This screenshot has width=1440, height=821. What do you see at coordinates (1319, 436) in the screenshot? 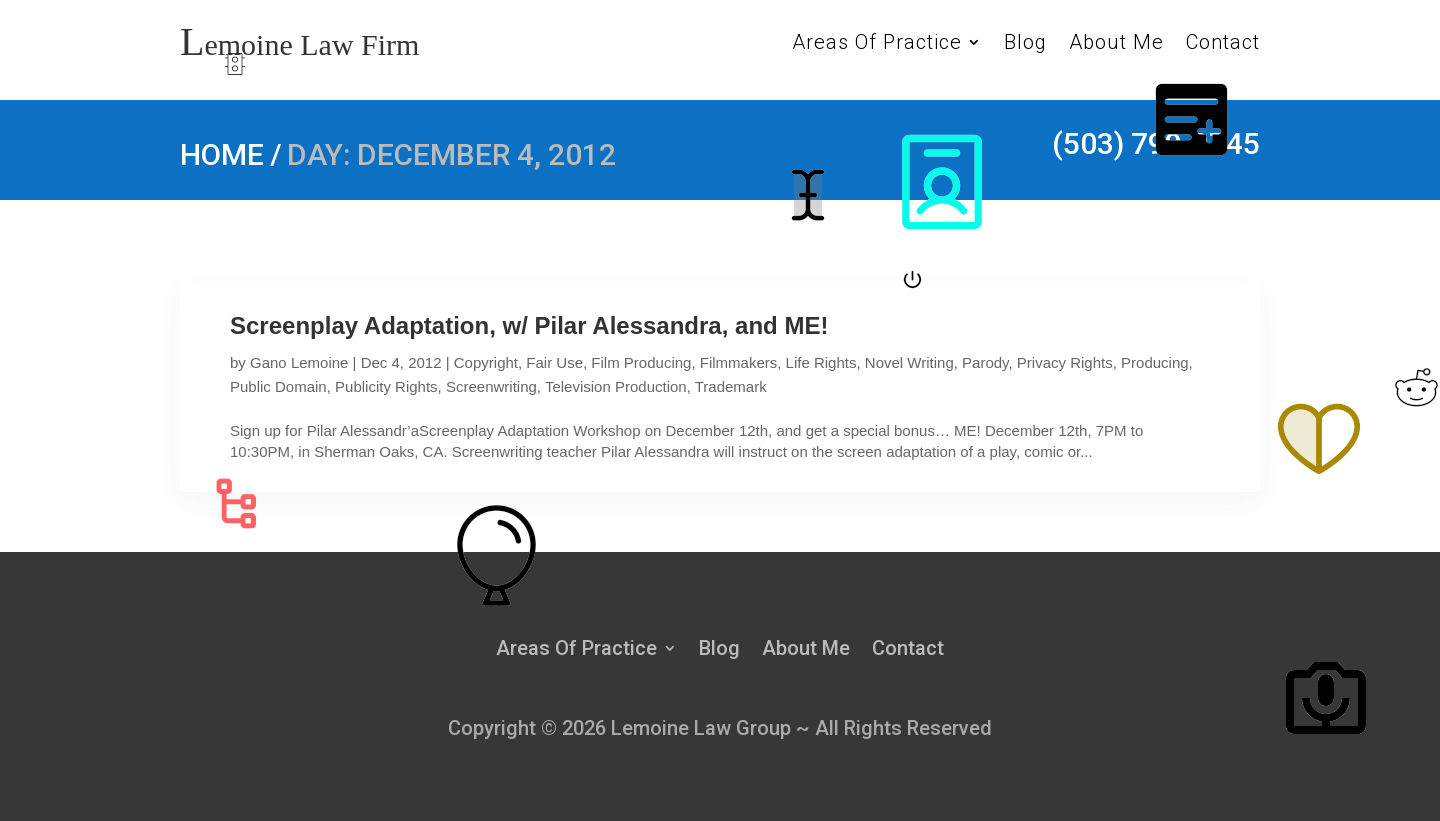
I see `indicates partial like or favorite status` at bounding box center [1319, 436].